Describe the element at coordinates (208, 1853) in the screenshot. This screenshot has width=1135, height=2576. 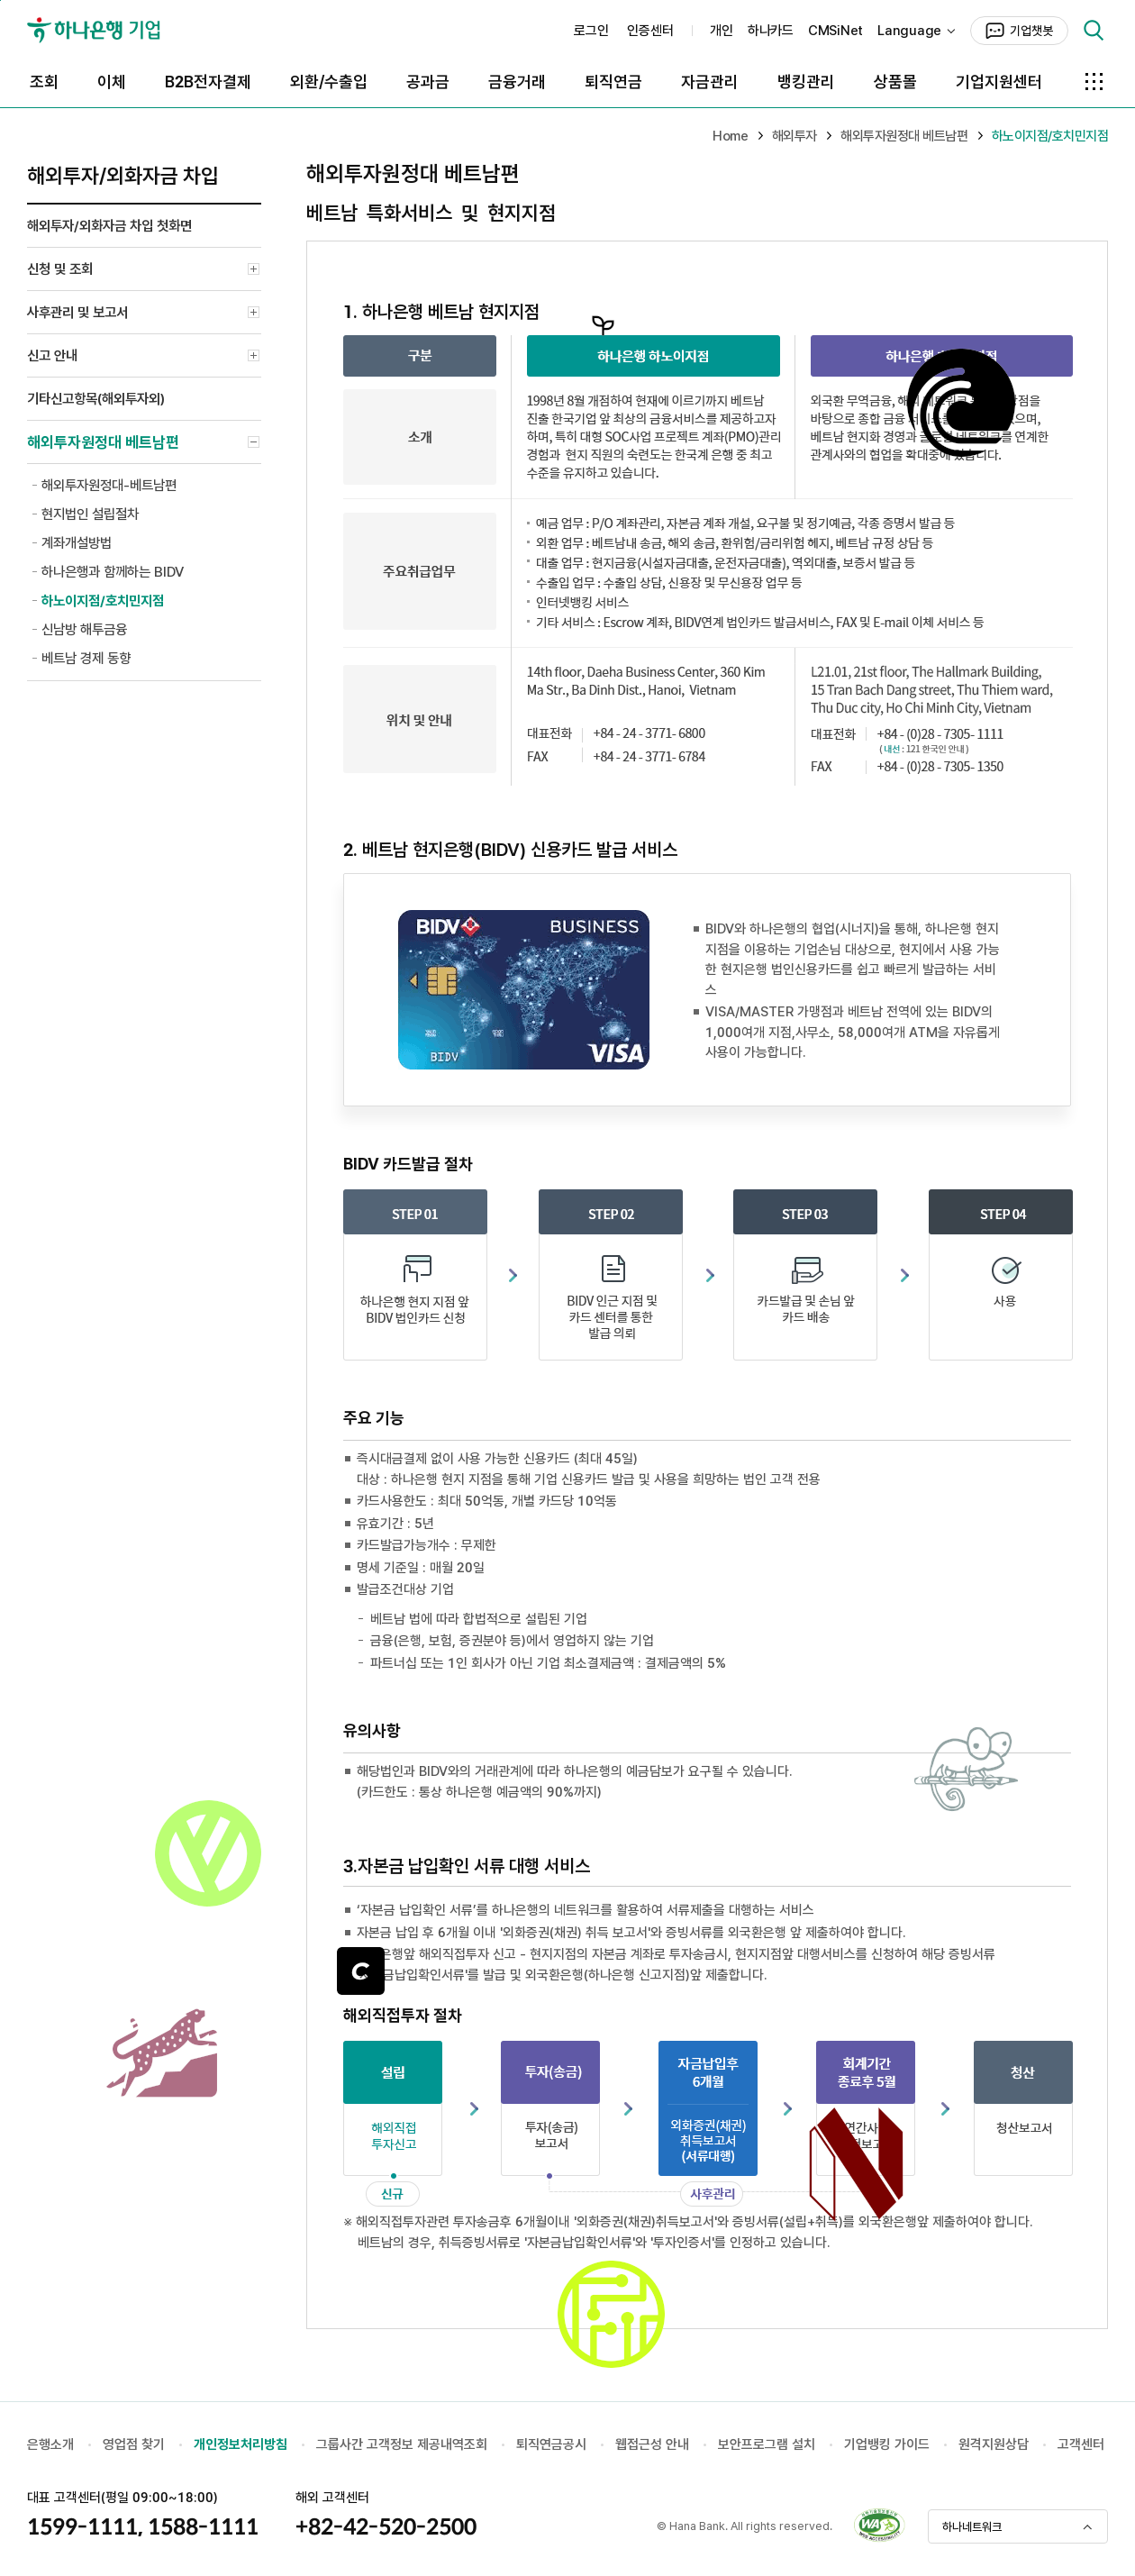
I see `fozzy hosting service logo` at that location.